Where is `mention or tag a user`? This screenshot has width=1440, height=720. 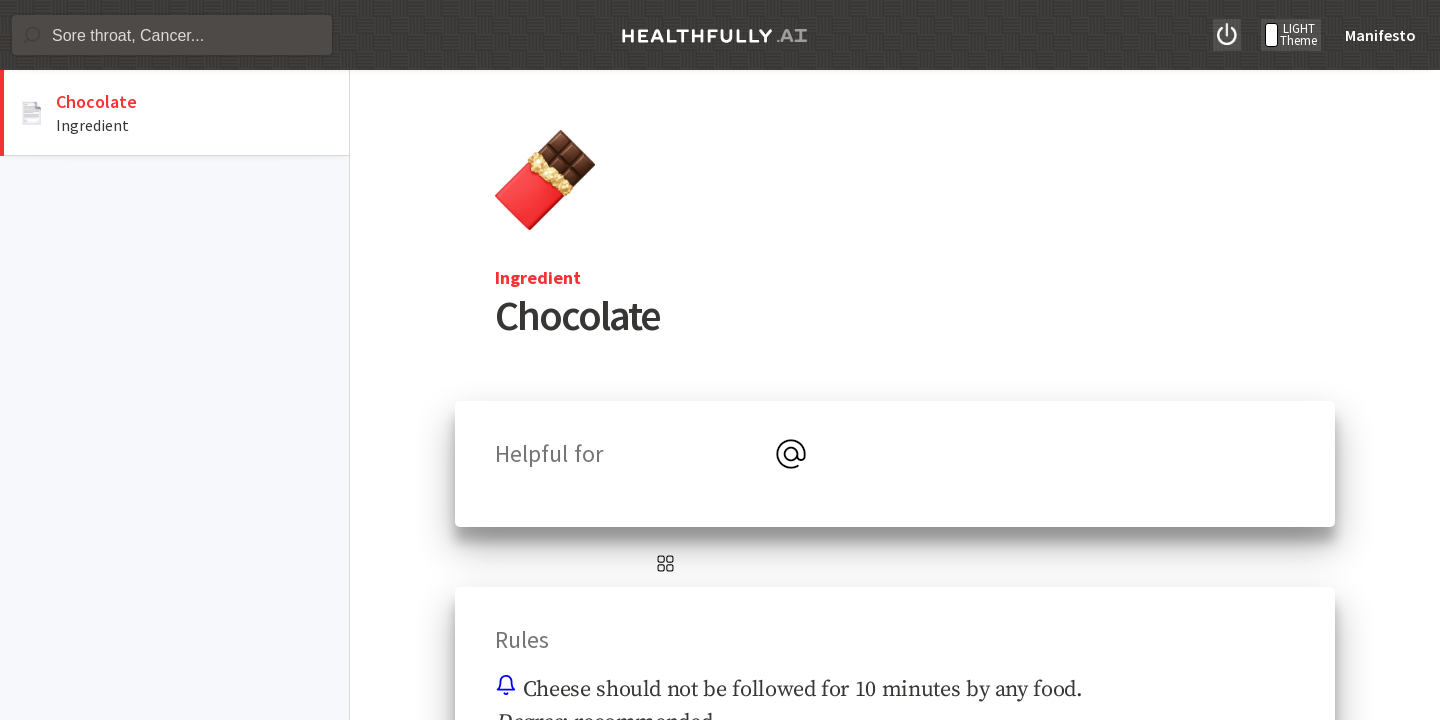
mention or tag a user is located at coordinates (791, 454).